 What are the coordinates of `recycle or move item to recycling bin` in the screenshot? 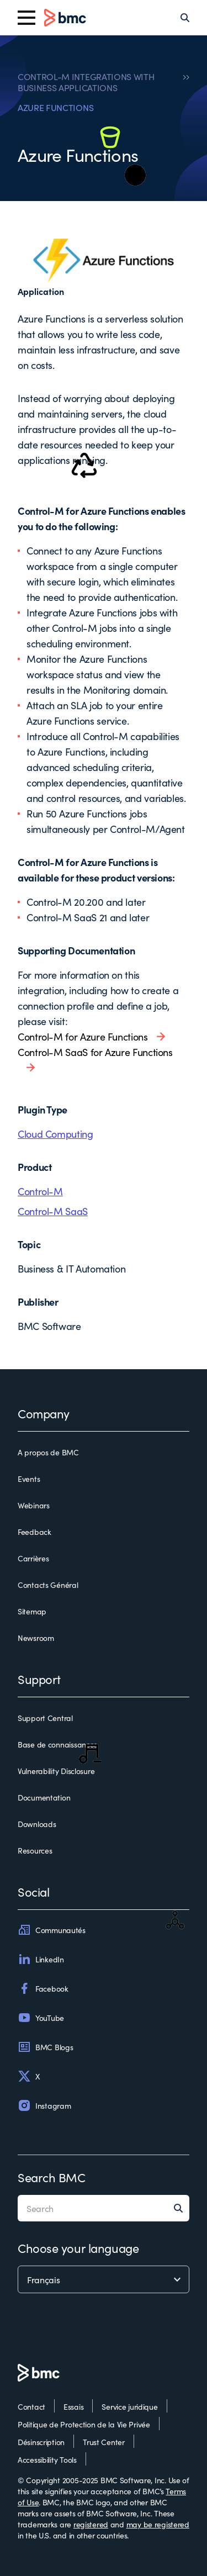 It's located at (84, 465).